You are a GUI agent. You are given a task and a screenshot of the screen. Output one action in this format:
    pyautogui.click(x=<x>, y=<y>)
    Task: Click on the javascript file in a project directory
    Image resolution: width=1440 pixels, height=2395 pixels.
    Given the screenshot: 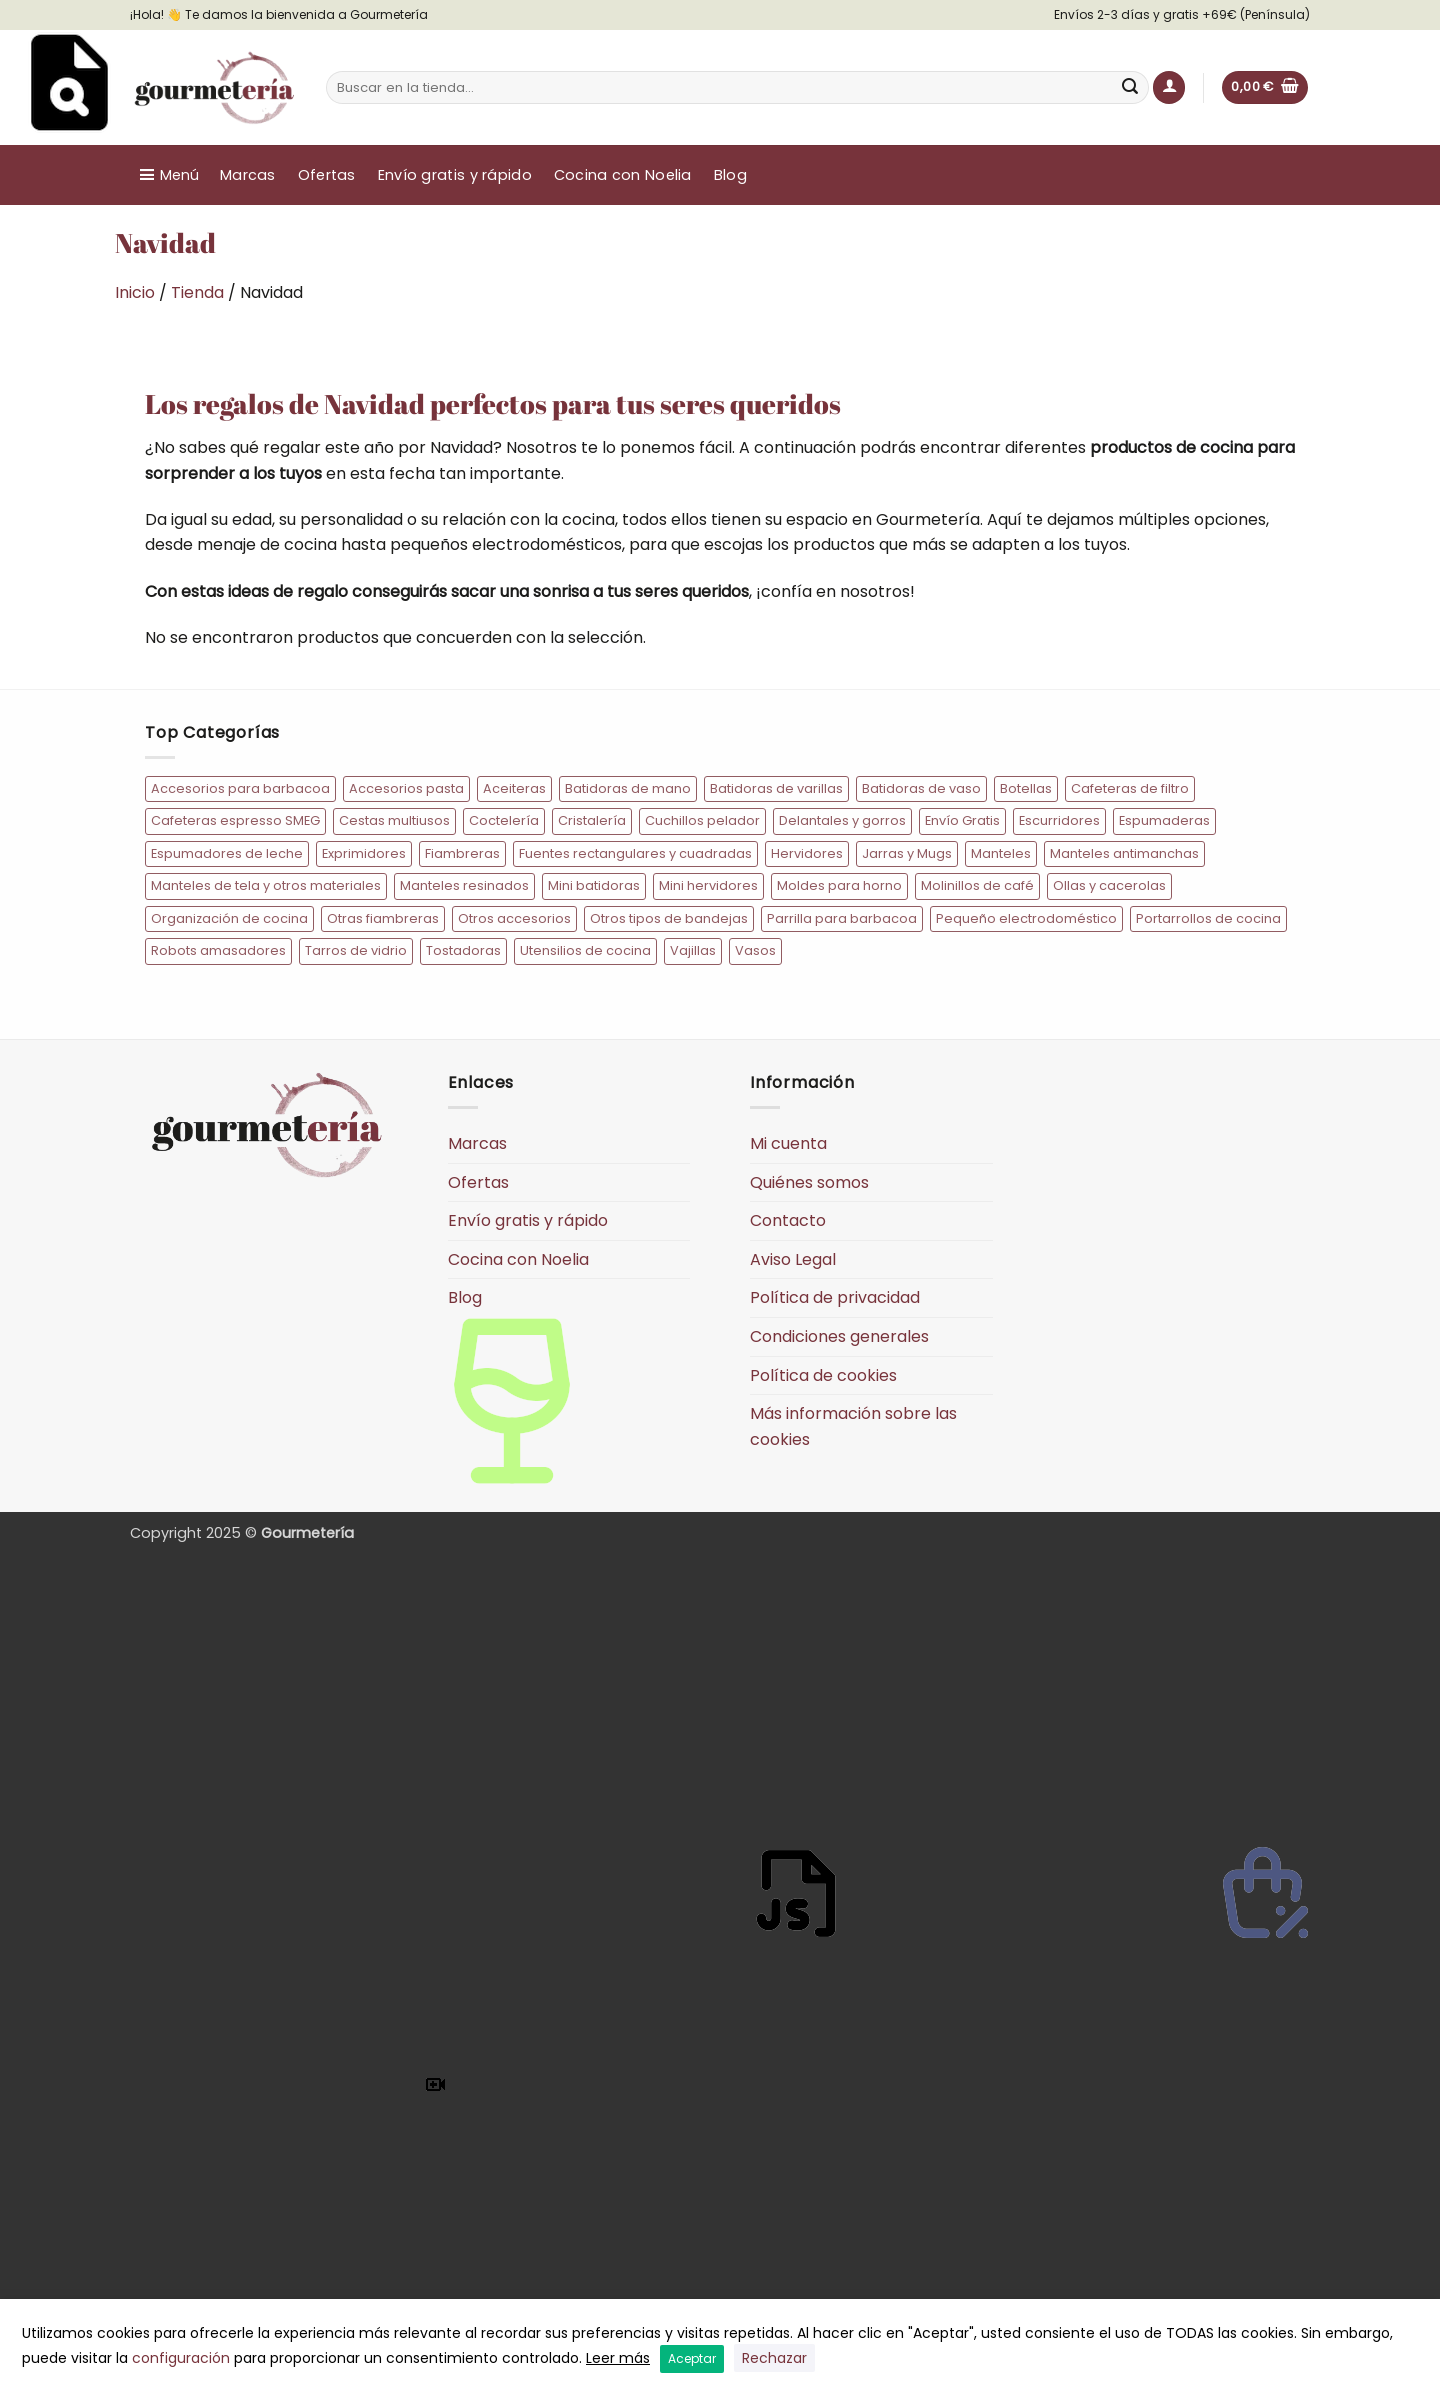 What is the action you would take?
    pyautogui.click(x=798, y=1893)
    